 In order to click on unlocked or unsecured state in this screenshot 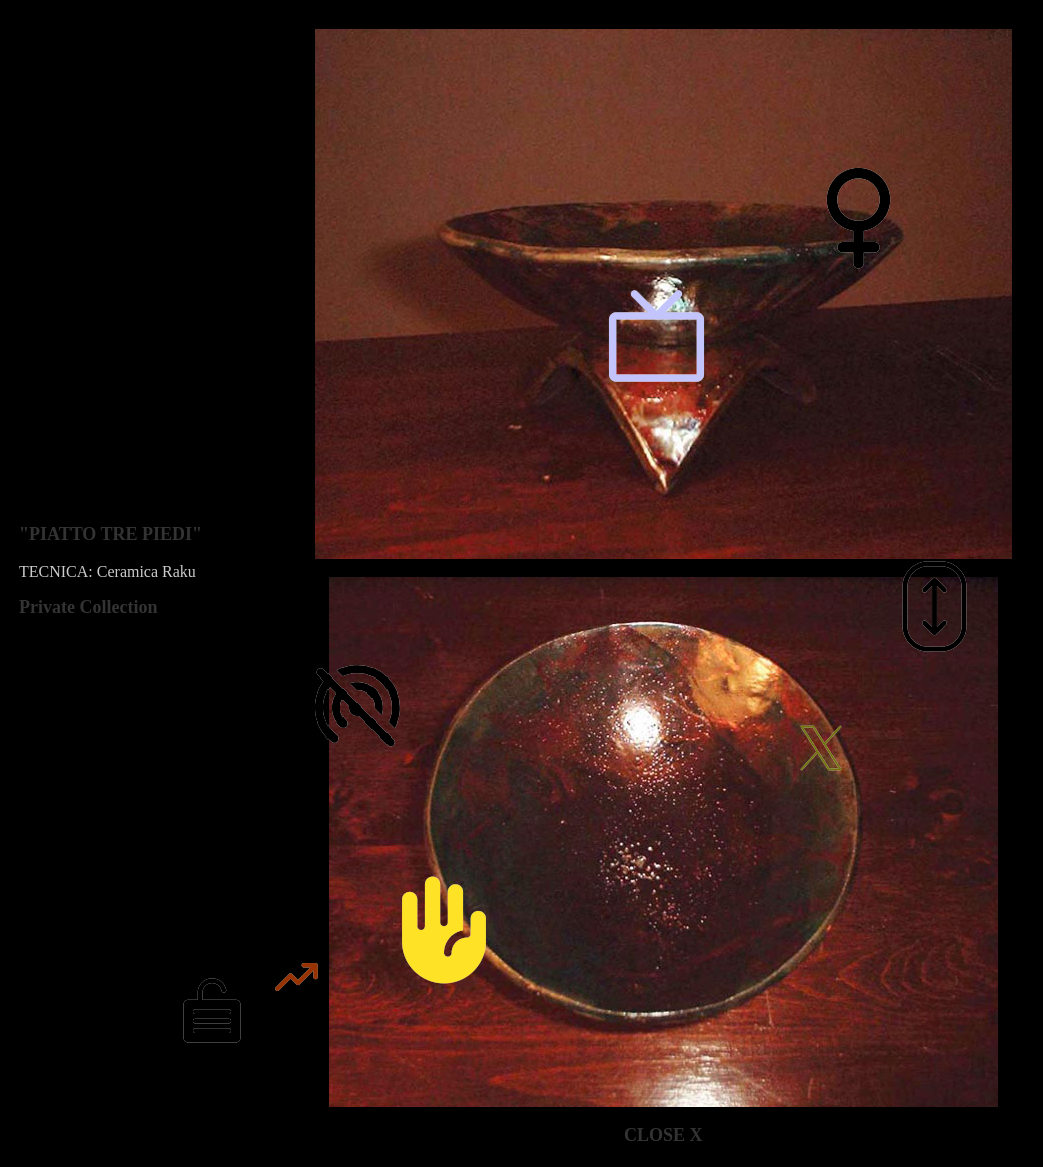, I will do `click(212, 1014)`.